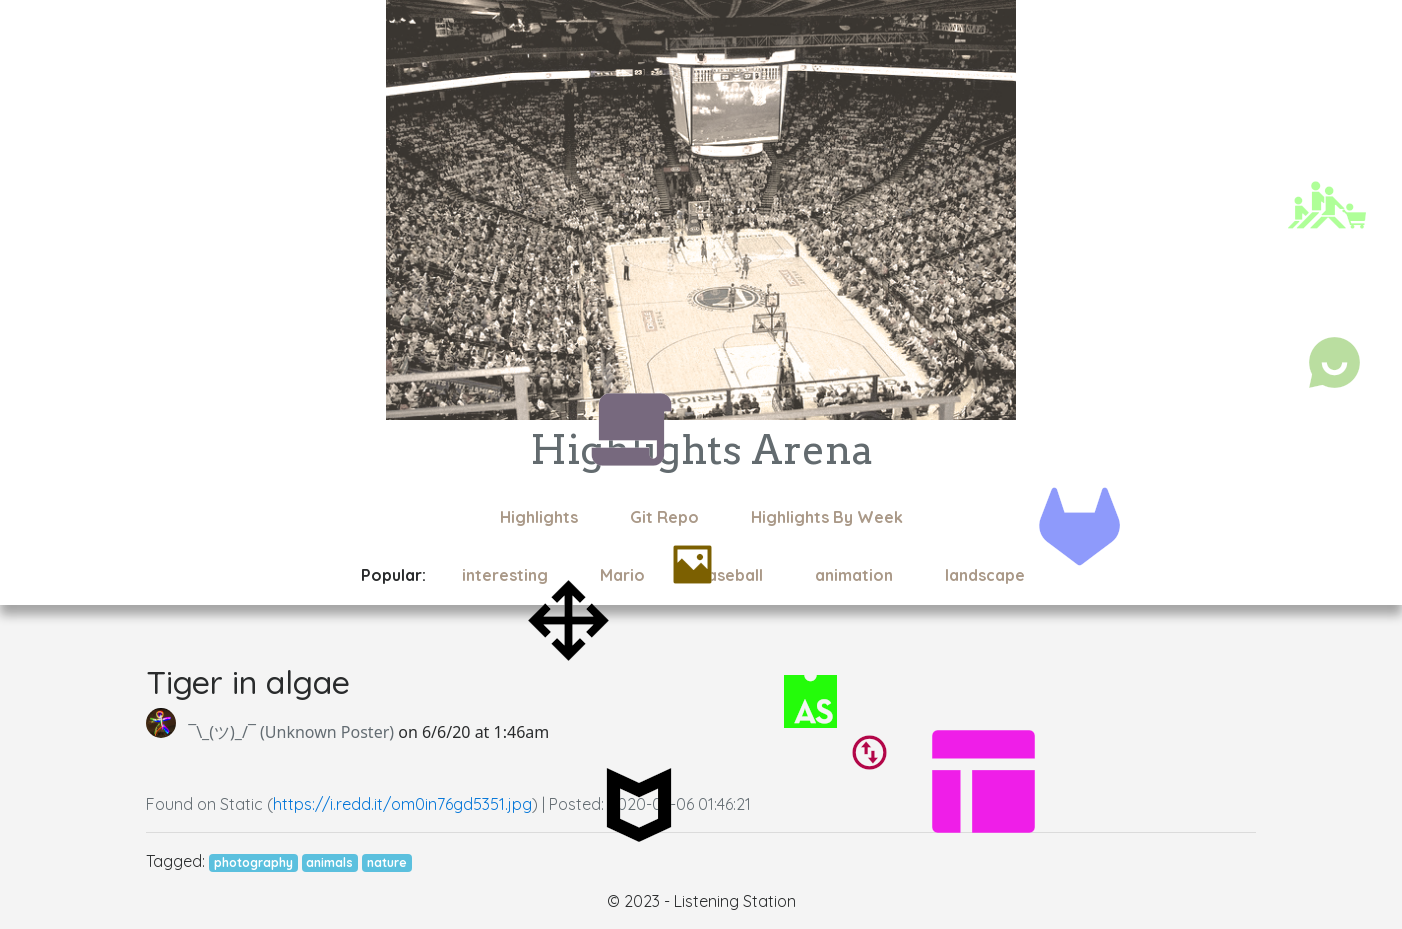 This screenshot has width=1402, height=929. Describe the element at coordinates (568, 620) in the screenshot. I see `drag to reposition element` at that location.